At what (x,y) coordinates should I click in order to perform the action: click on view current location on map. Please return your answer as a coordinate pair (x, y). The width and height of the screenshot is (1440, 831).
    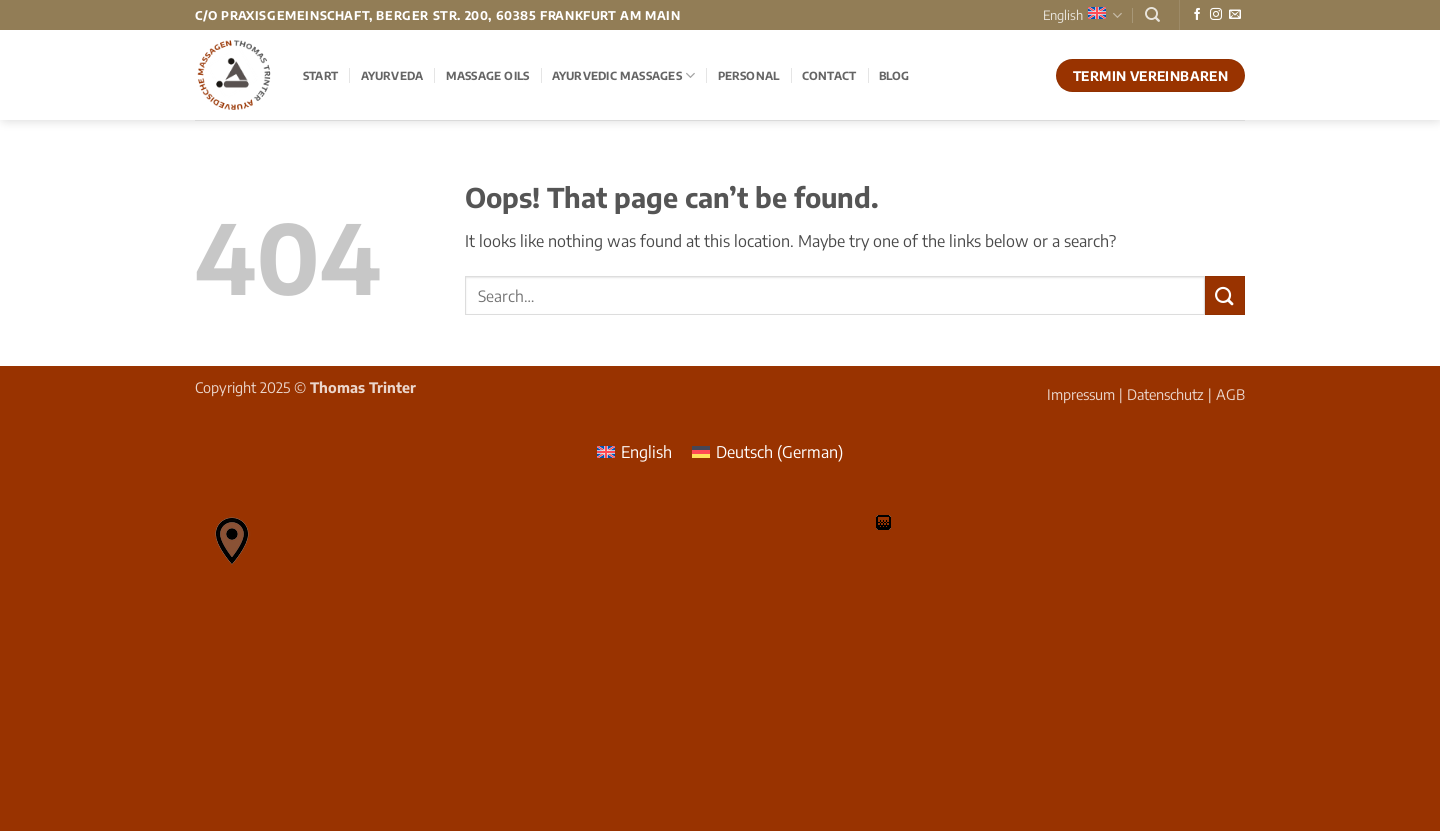
    Looking at the image, I should click on (232, 541).